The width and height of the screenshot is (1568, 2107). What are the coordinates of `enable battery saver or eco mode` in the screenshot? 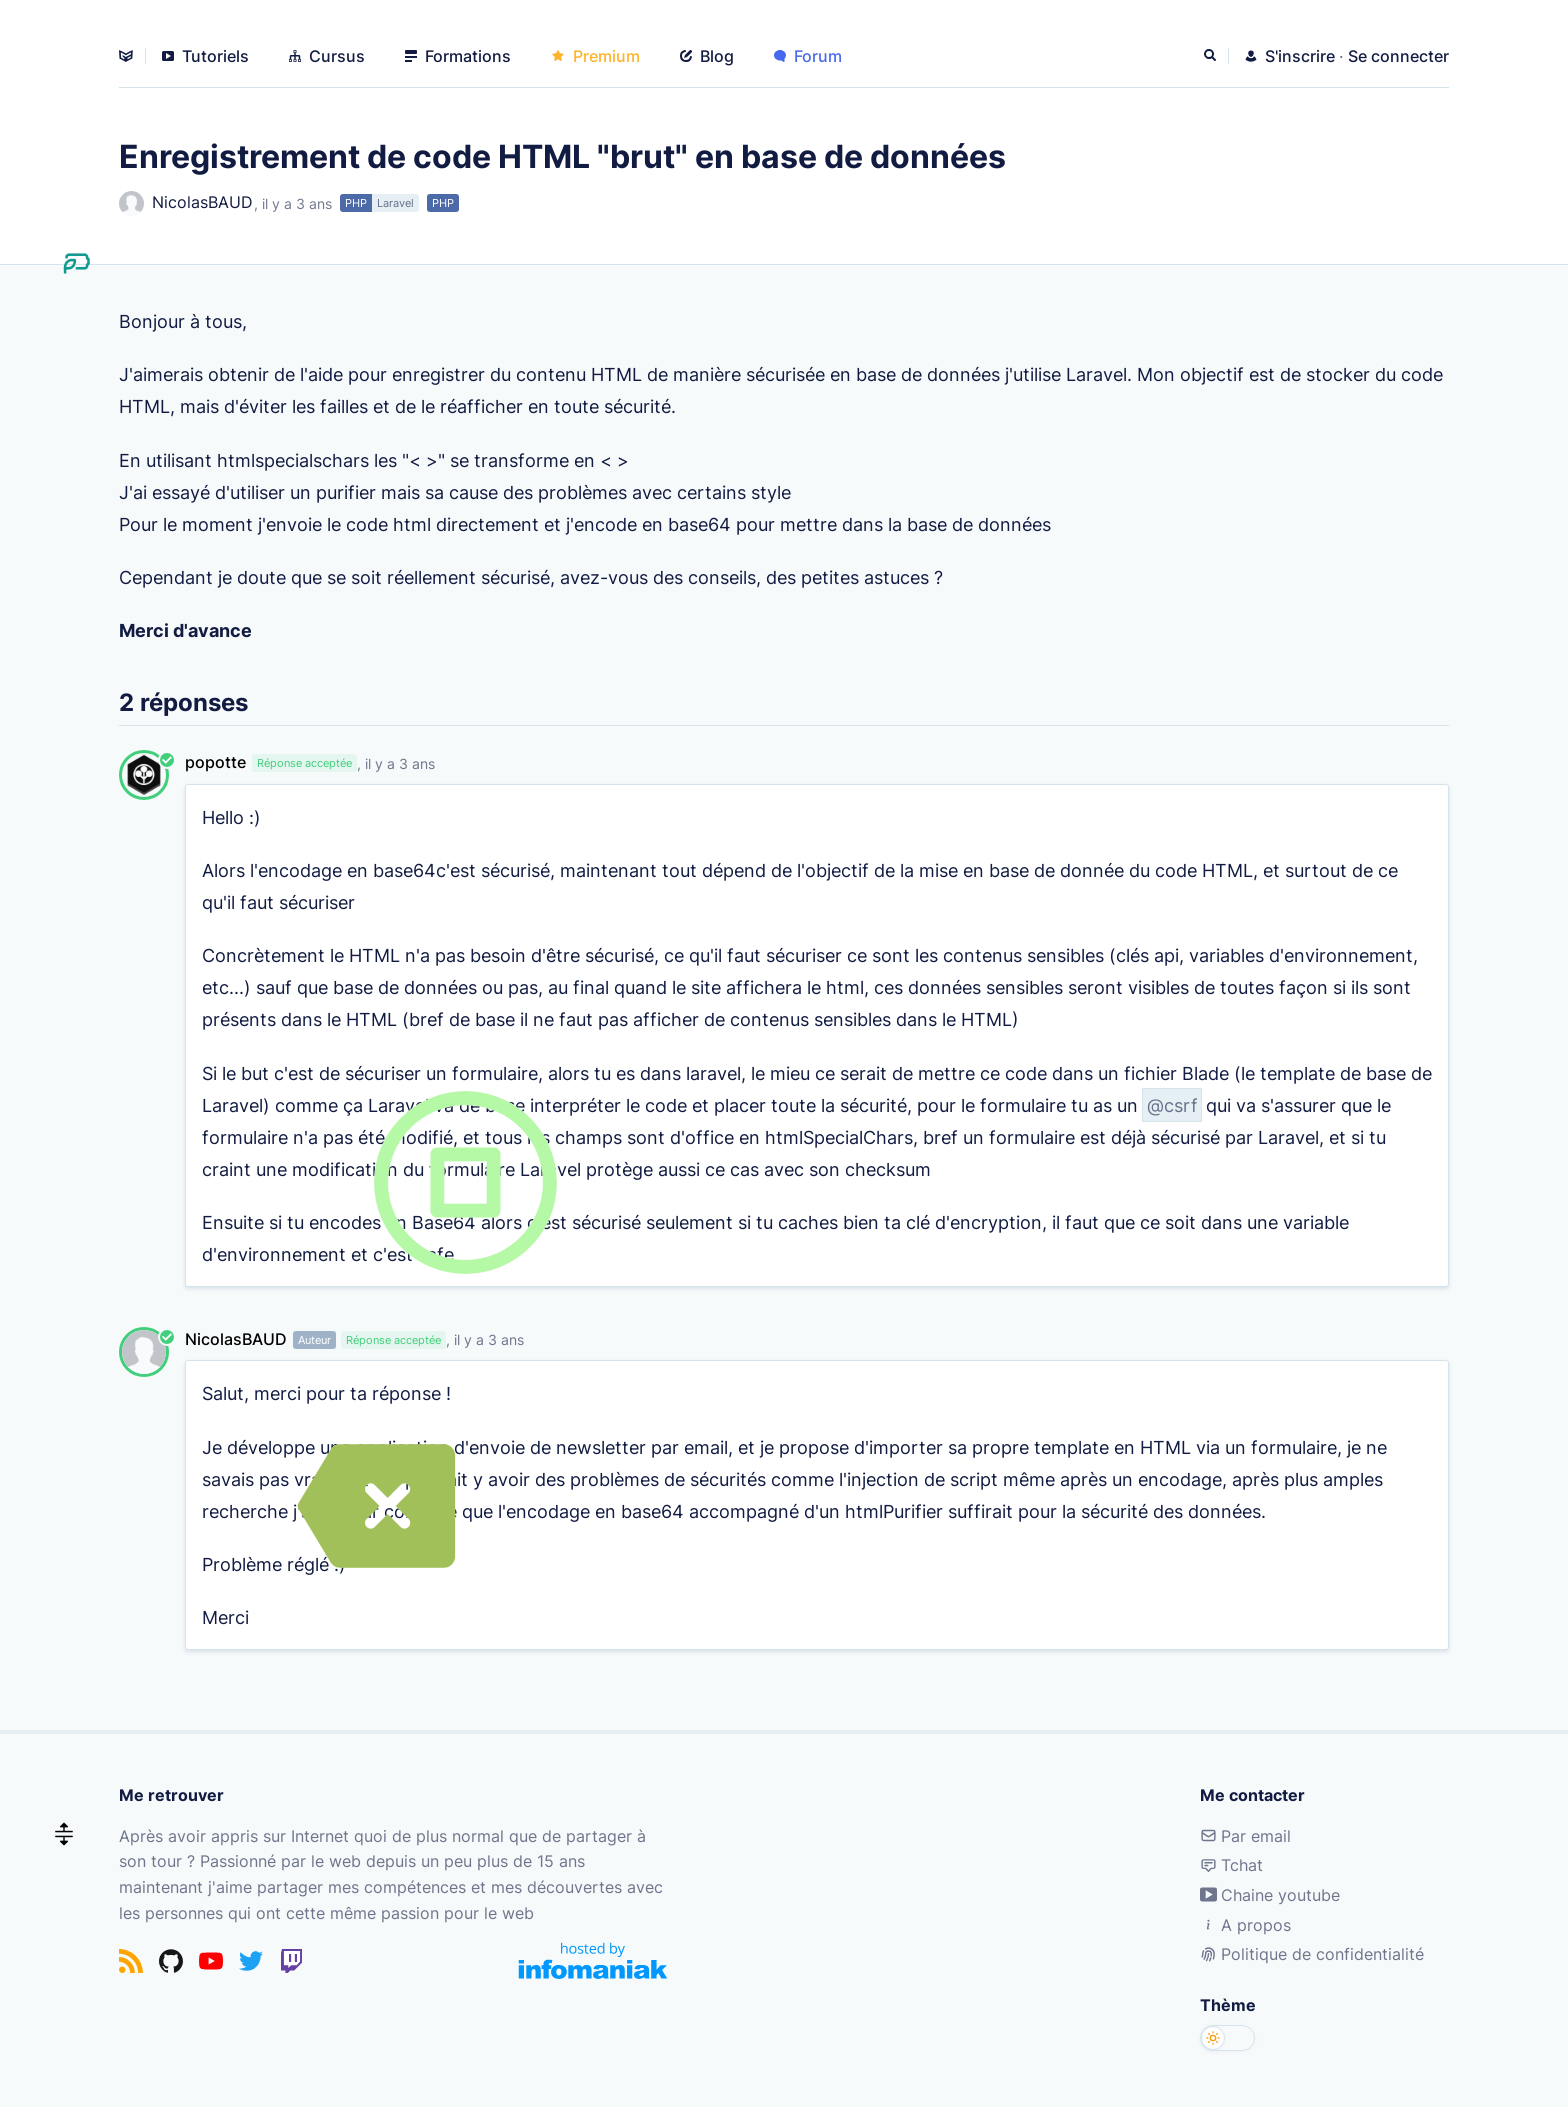 It's located at (77, 261).